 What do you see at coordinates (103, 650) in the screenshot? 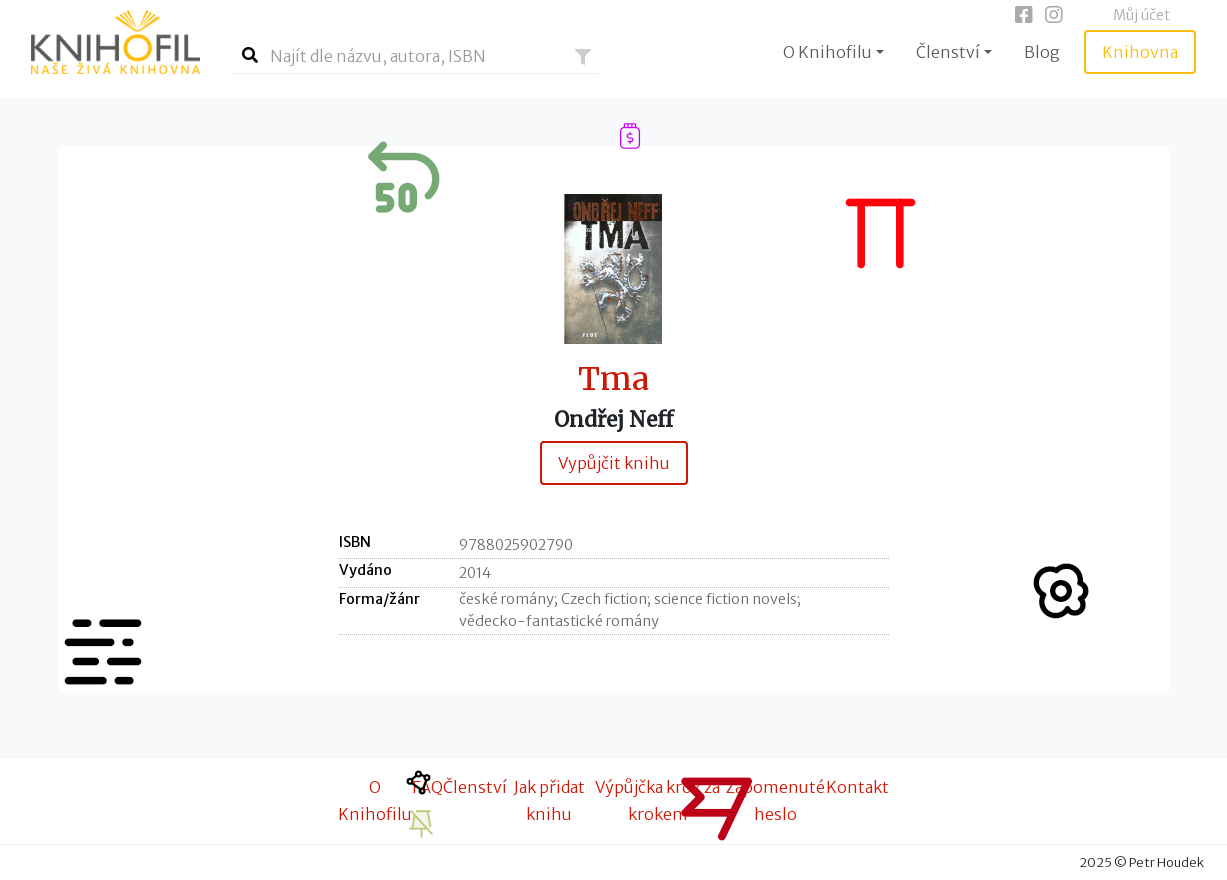
I see `indicates misty or foggy weather conditions` at bounding box center [103, 650].